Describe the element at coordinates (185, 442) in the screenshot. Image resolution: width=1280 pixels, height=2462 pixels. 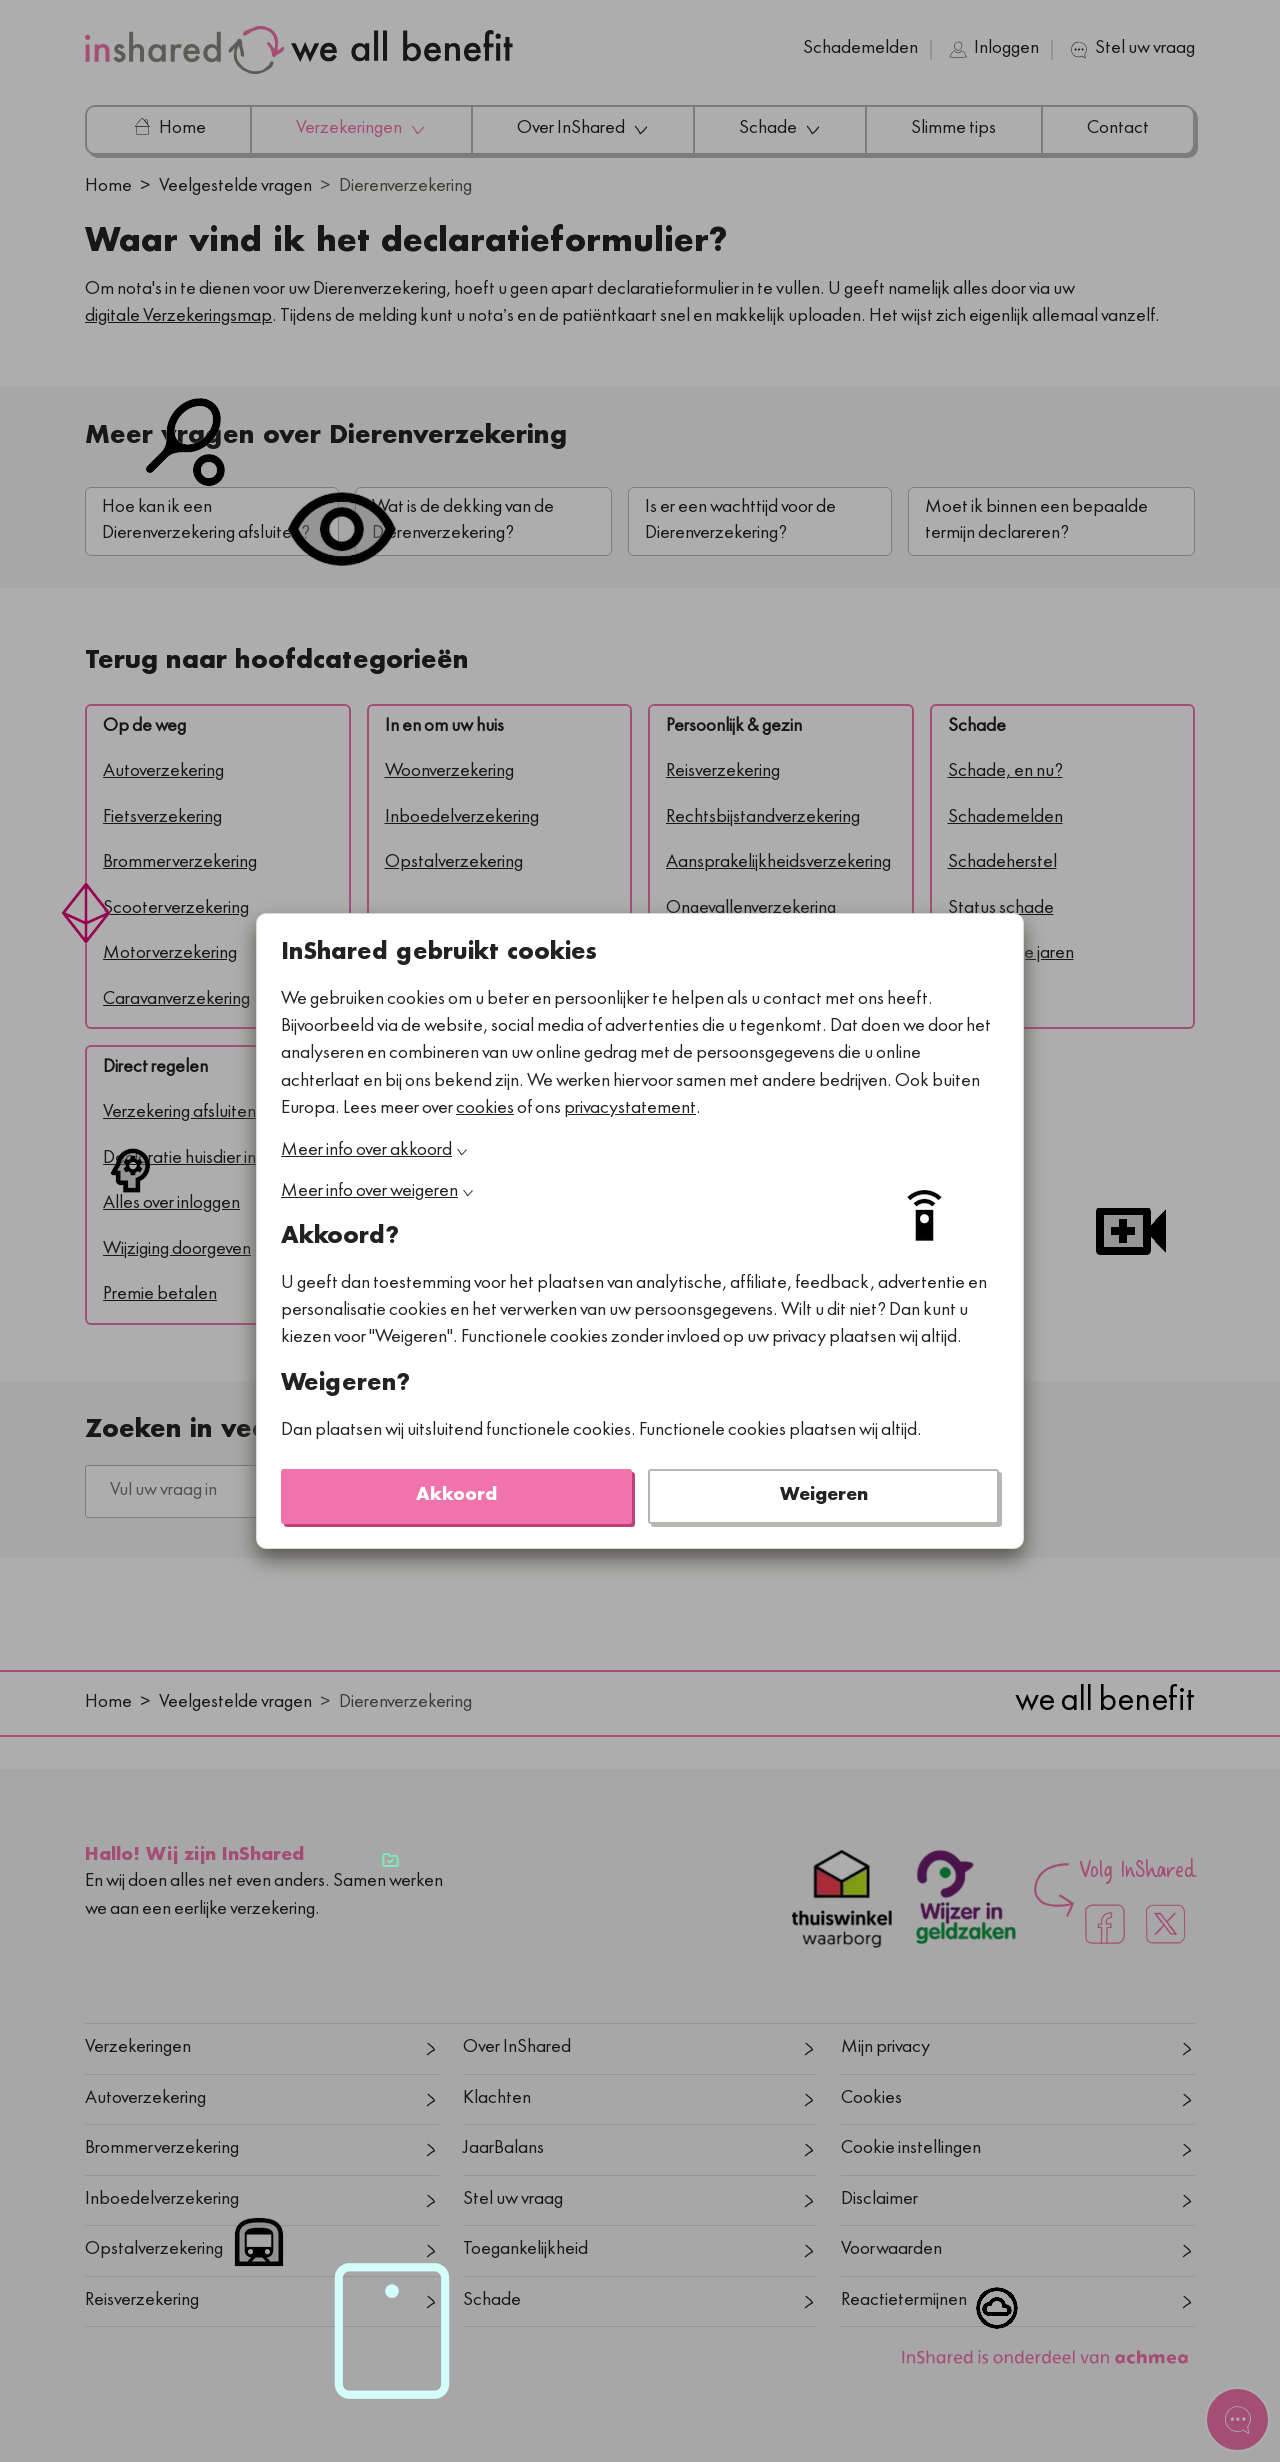
I see `access tennis or racket sports features` at that location.